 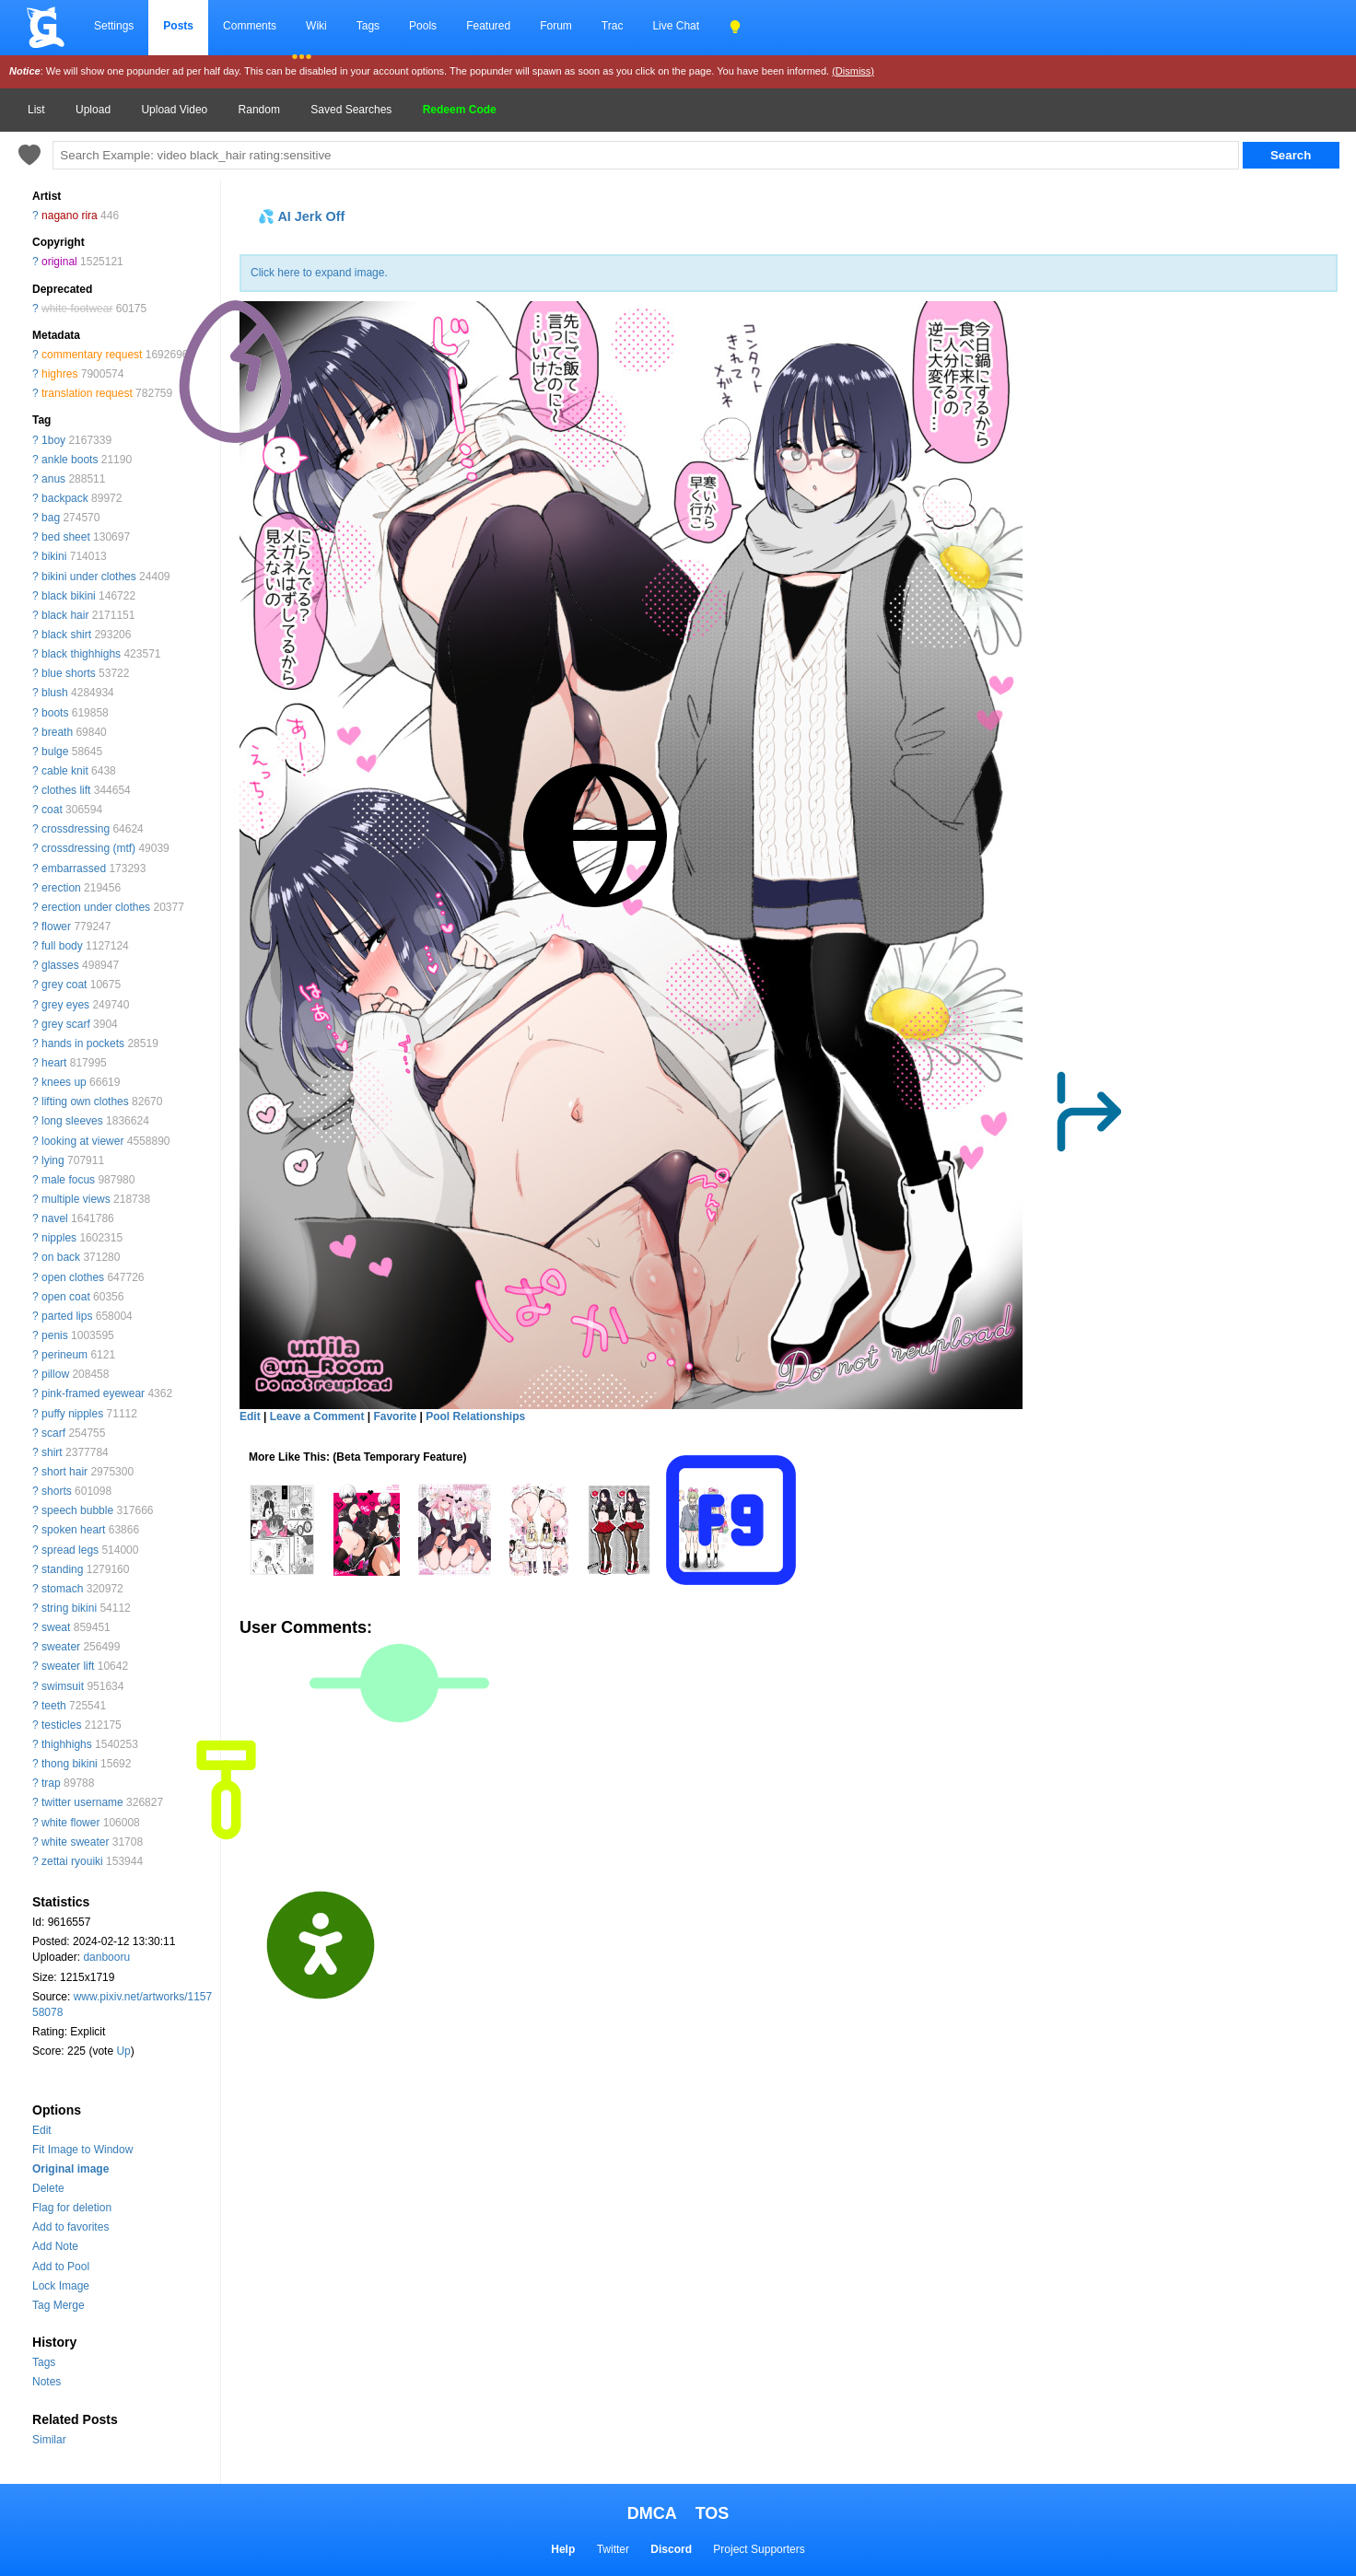 What do you see at coordinates (235, 371) in the screenshot?
I see `indicates a cracked or broken item` at bounding box center [235, 371].